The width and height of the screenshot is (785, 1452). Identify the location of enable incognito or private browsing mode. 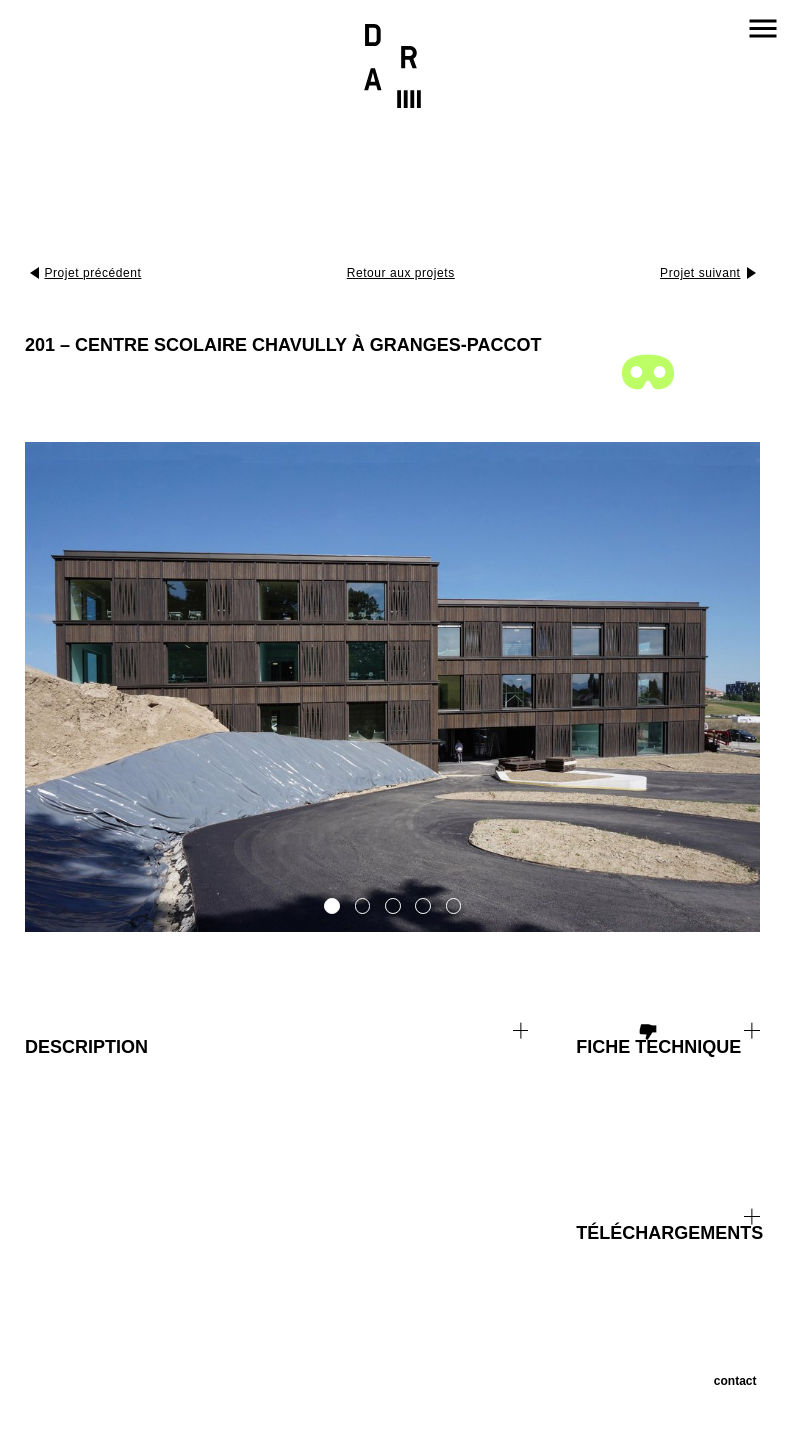
(648, 372).